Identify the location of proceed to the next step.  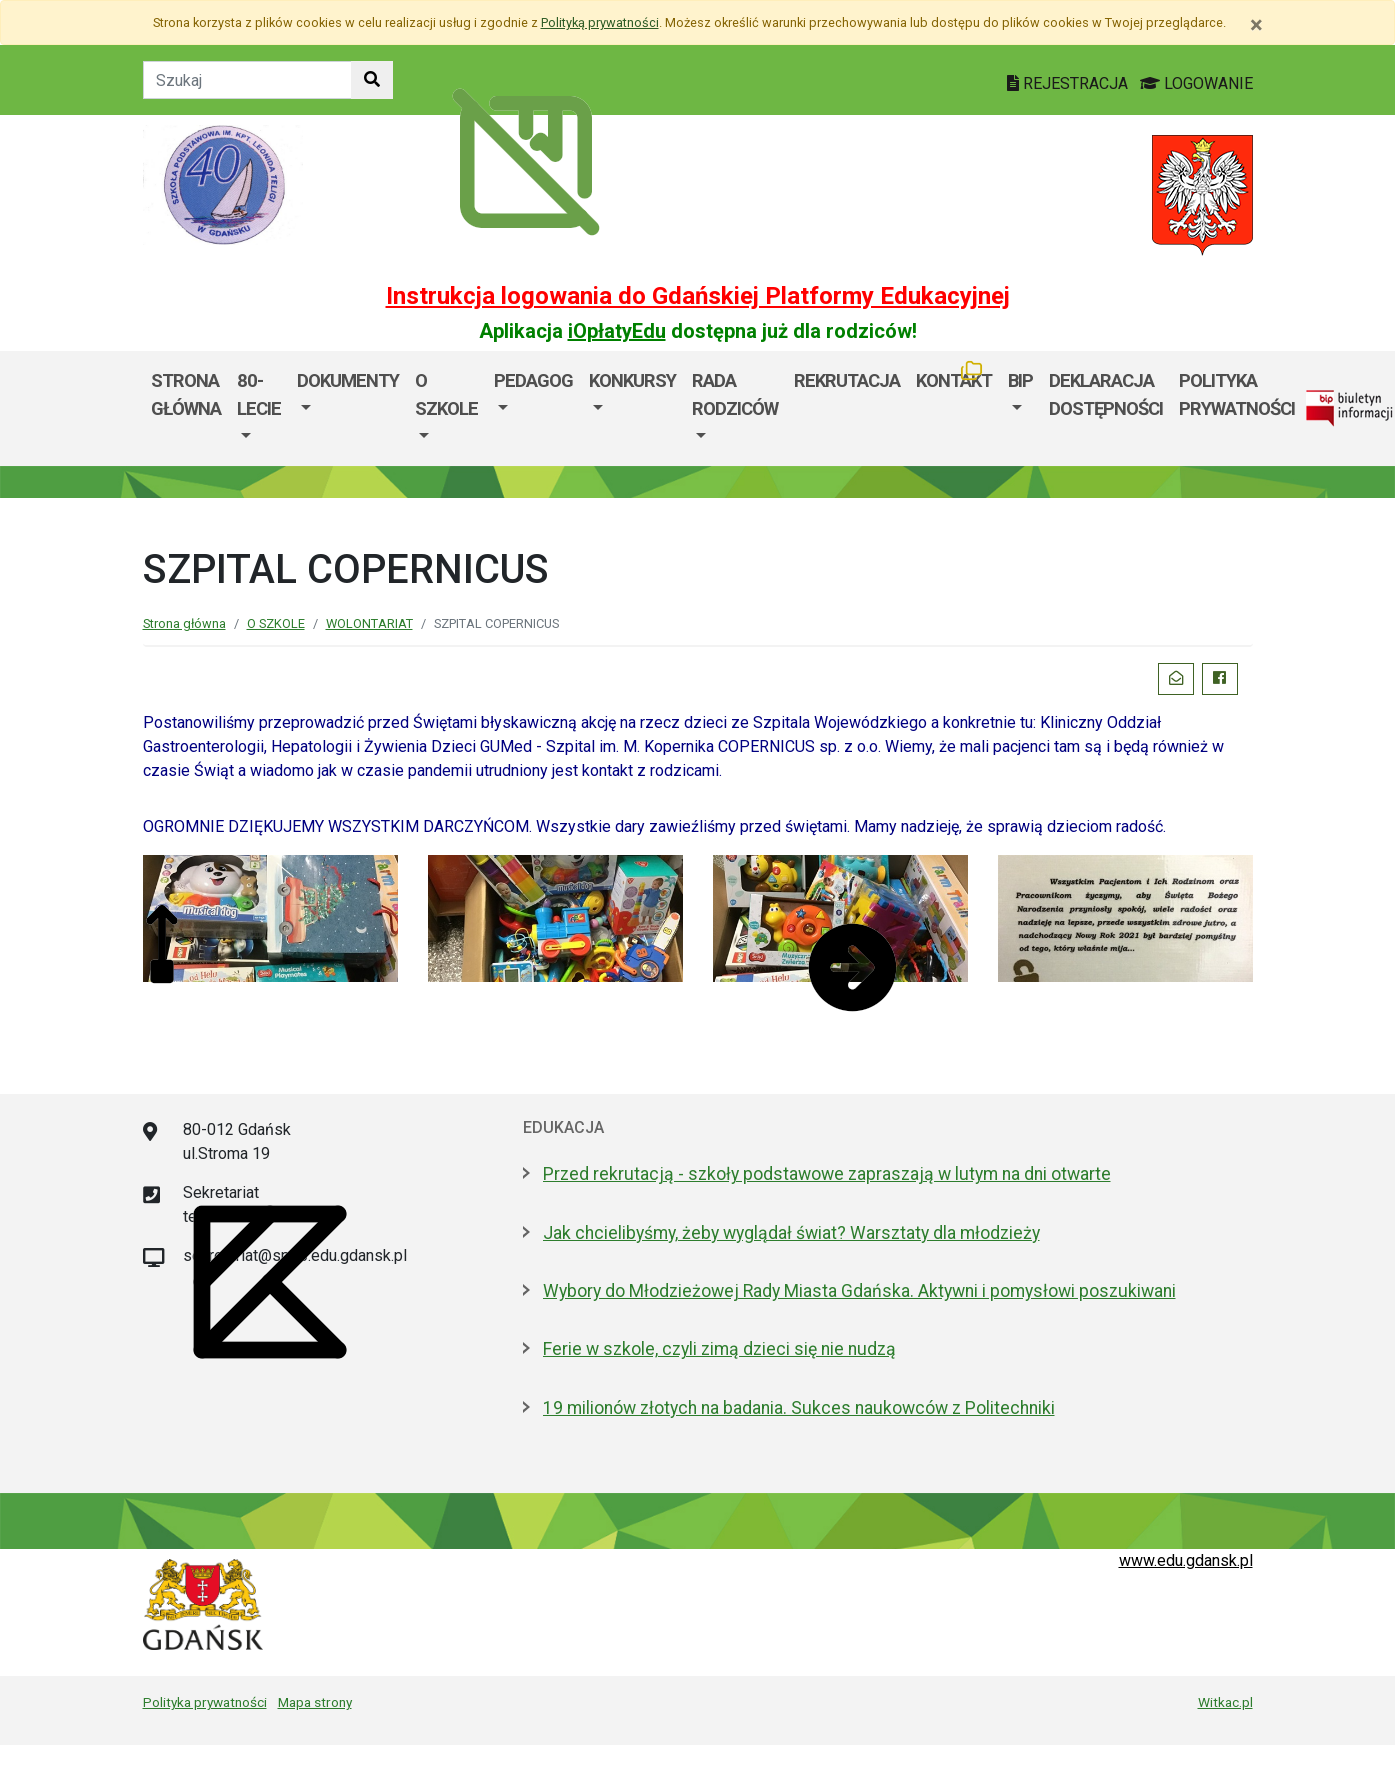
(852, 967).